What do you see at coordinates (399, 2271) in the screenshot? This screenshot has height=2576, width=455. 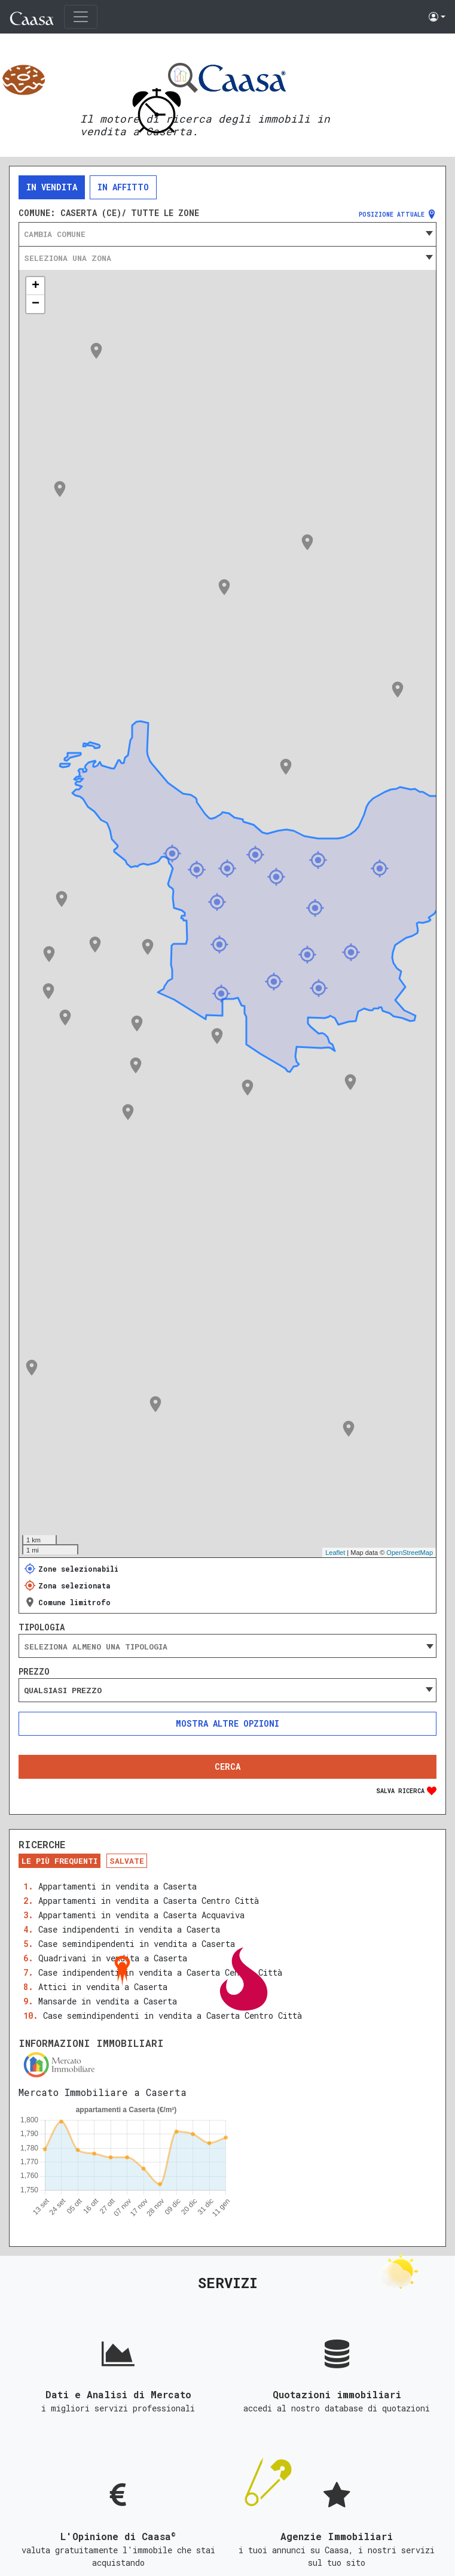 I see `indicates partly cloudy weather conditions` at bounding box center [399, 2271].